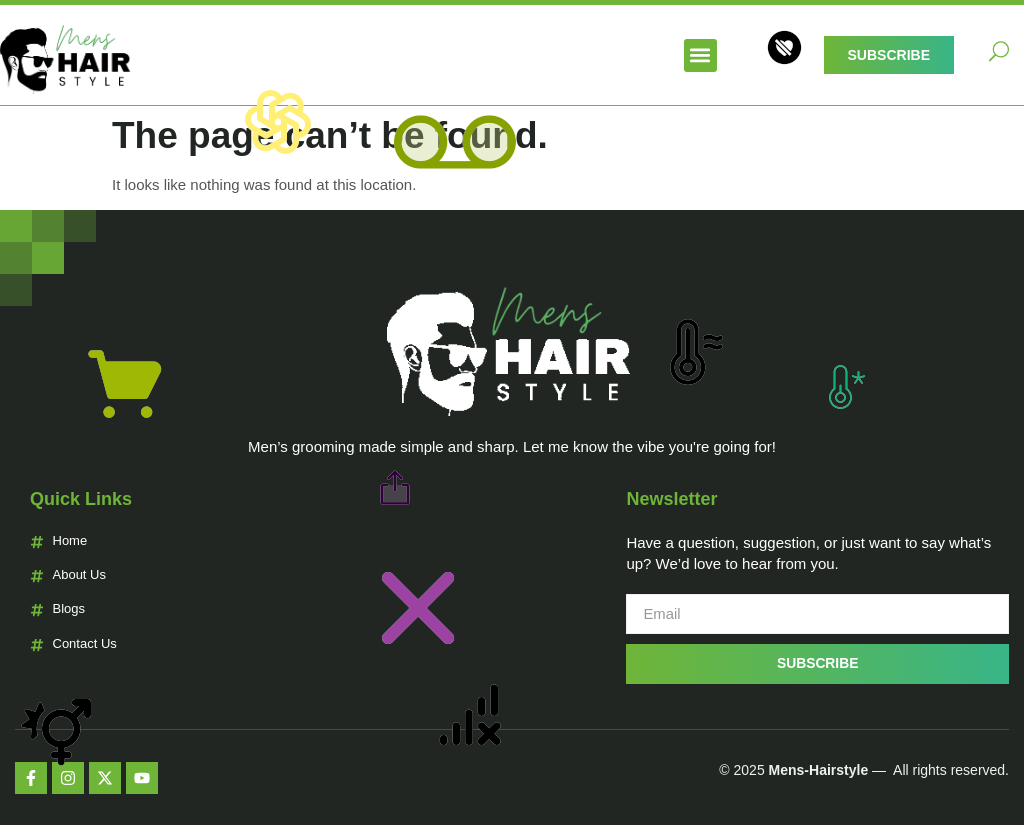 The width and height of the screenshot is (1024, 825). Describe the element at coordinates (455, 142) in the screenshot. I see `access voicemail messages` at that location.